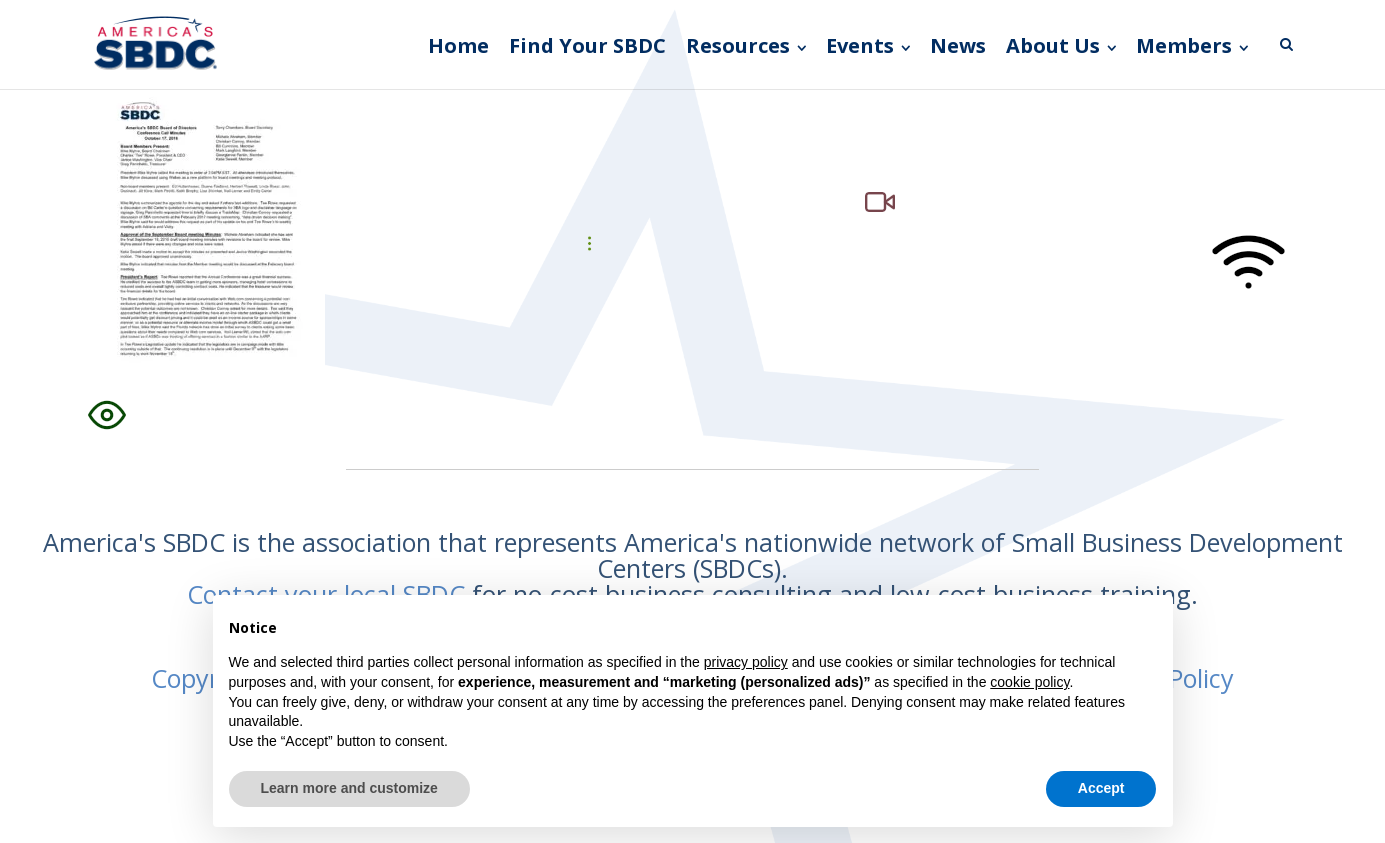  I want to click on open additional options menu, so click(589, 243).